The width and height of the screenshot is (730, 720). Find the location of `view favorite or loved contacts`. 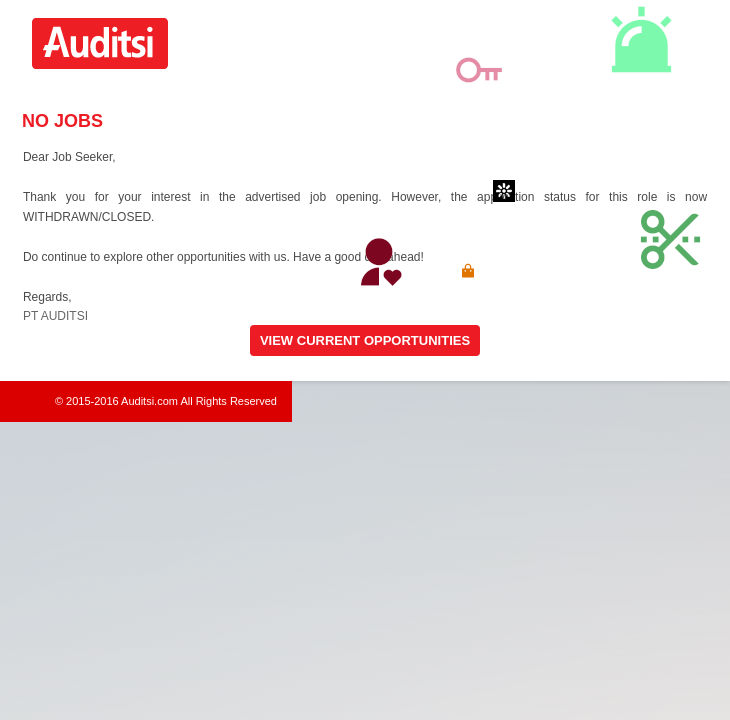

view favorite or loved contacts is located at coordinates (379, 263).